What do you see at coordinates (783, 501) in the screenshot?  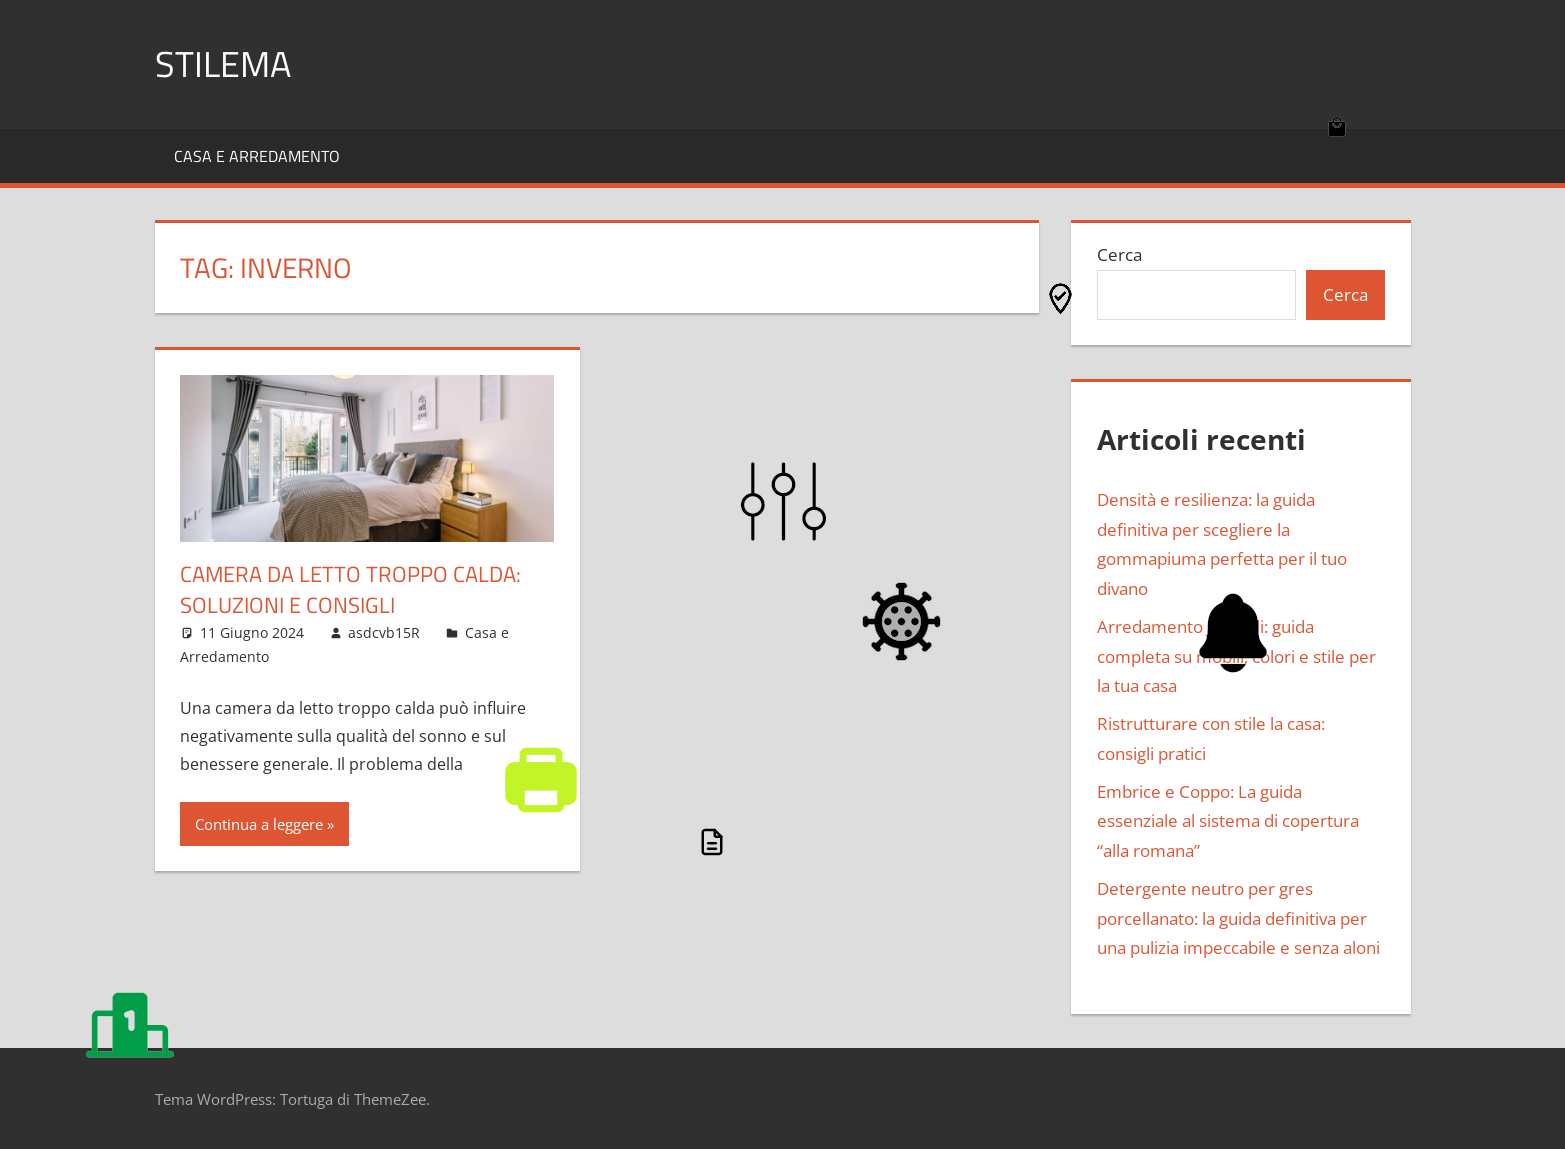 I see `adjust settings or preferences` at bounding box center [783, 501].